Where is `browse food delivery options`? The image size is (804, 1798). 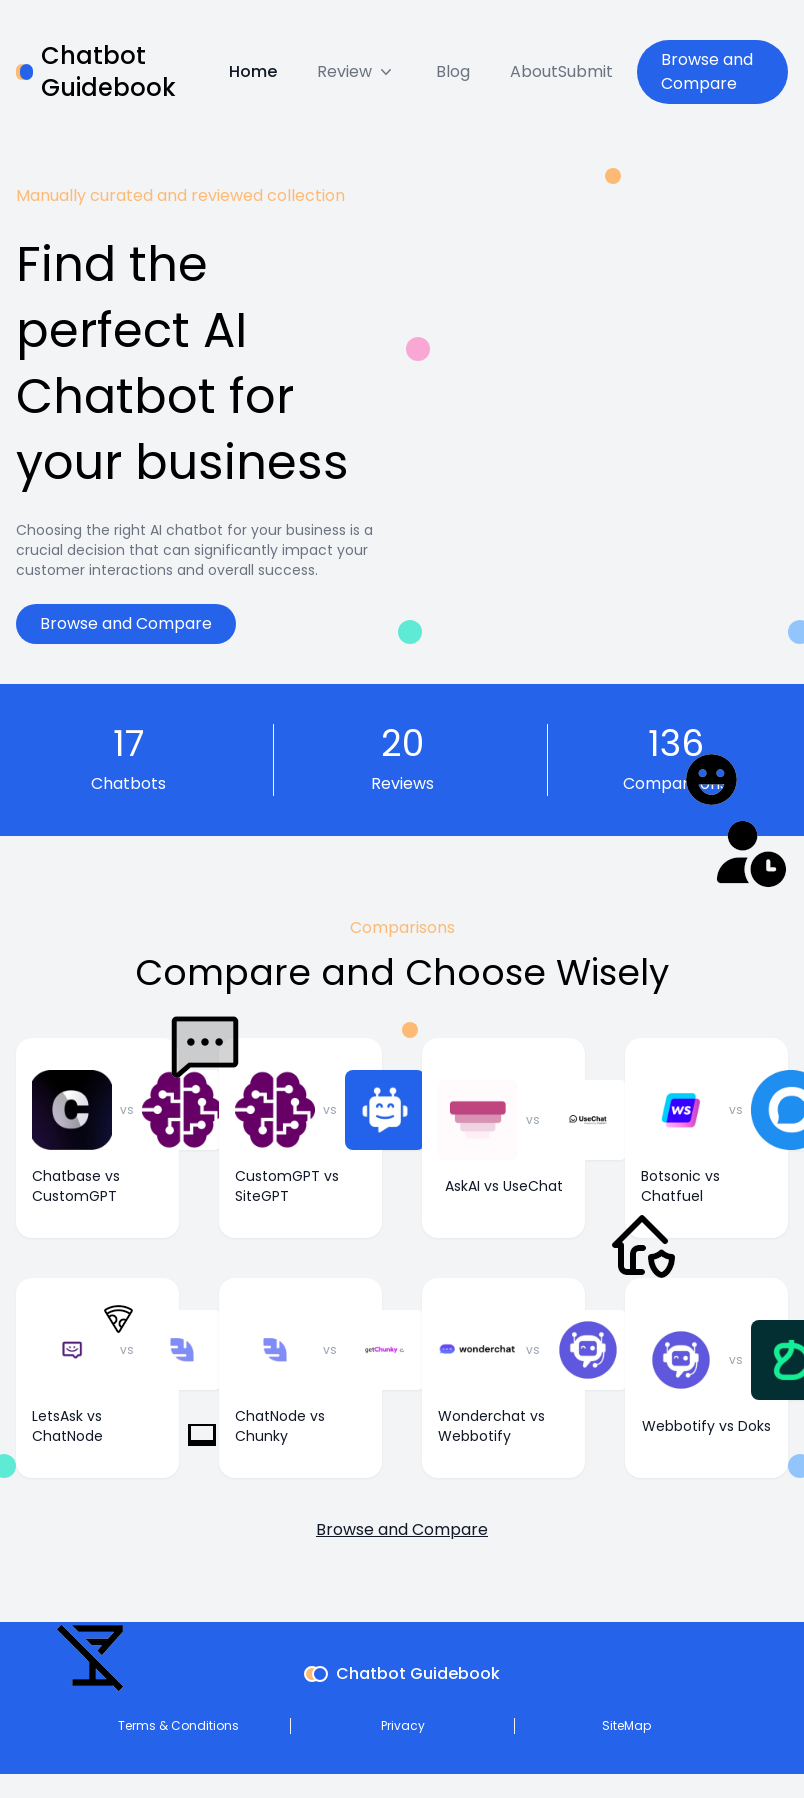 browse food delivery options is located at coordinates (118, 1318).